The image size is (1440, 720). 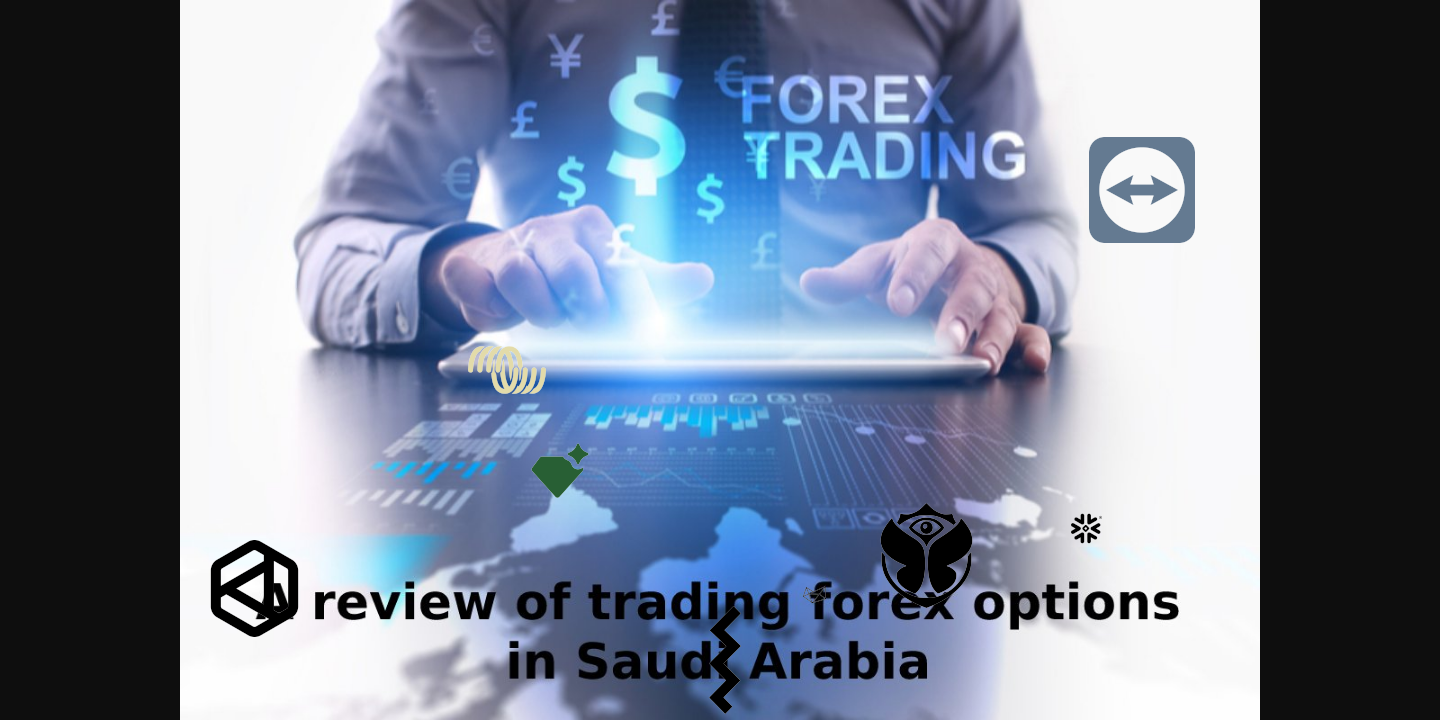 What do you see at coordinates (1142, 190) in the screenshot?
I see `launch teamviewer remote desktop application` at bounding box center [1142, 190].